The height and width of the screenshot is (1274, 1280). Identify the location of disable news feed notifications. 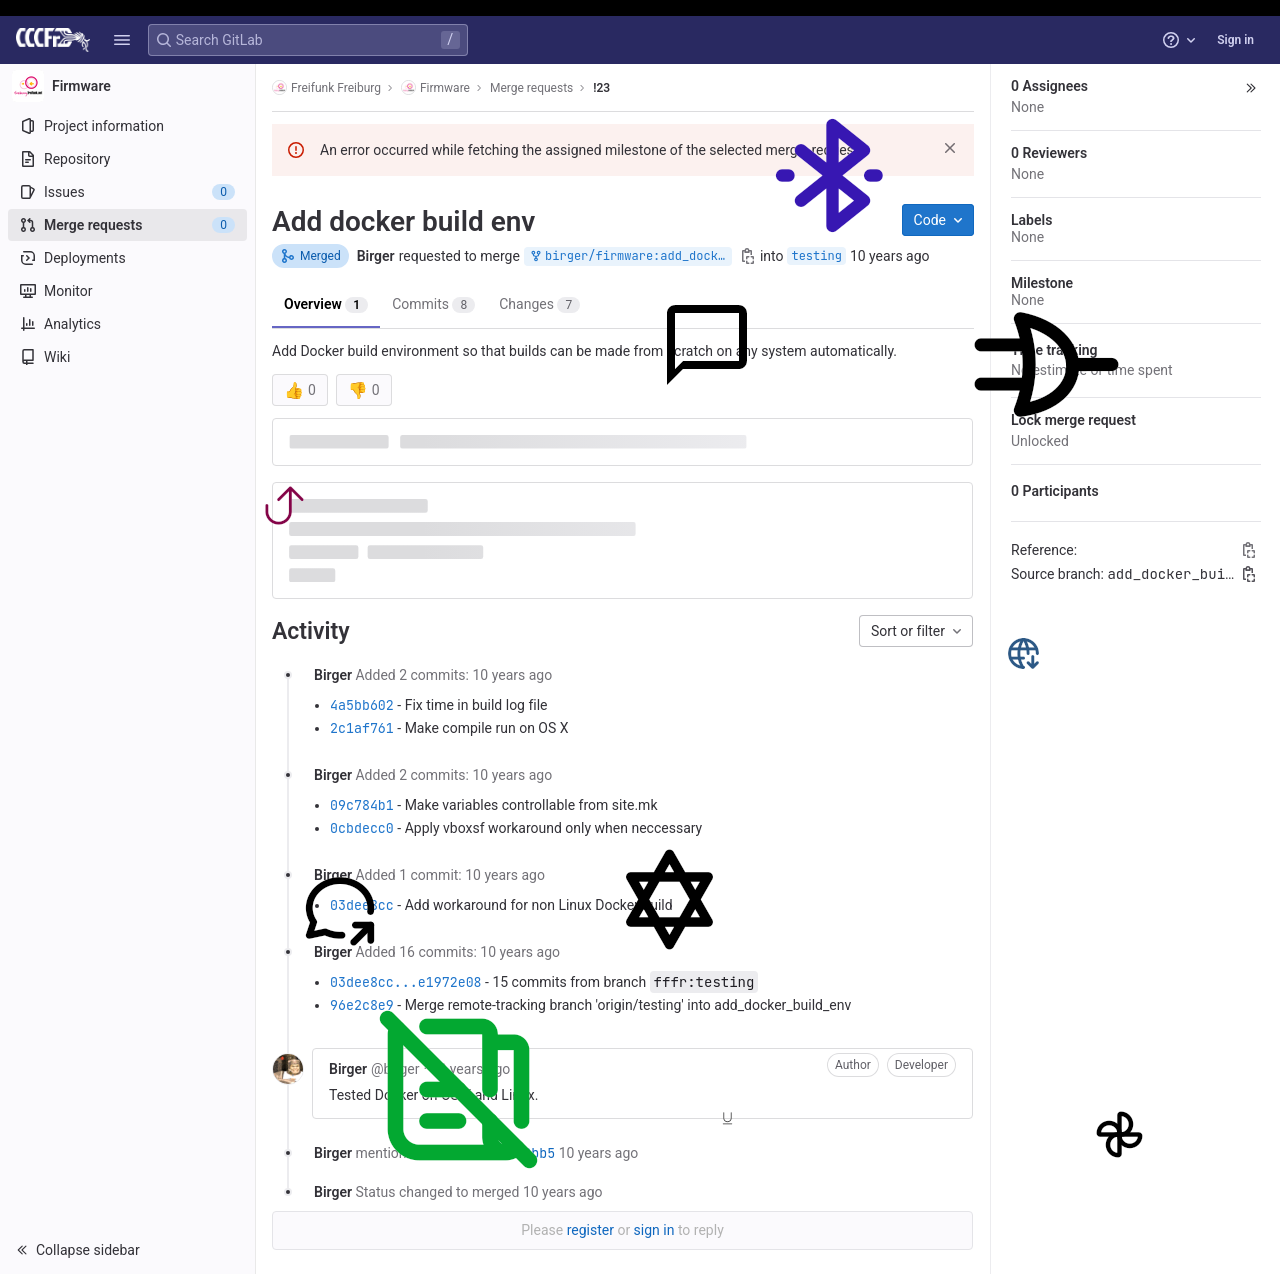
(458, 1089).